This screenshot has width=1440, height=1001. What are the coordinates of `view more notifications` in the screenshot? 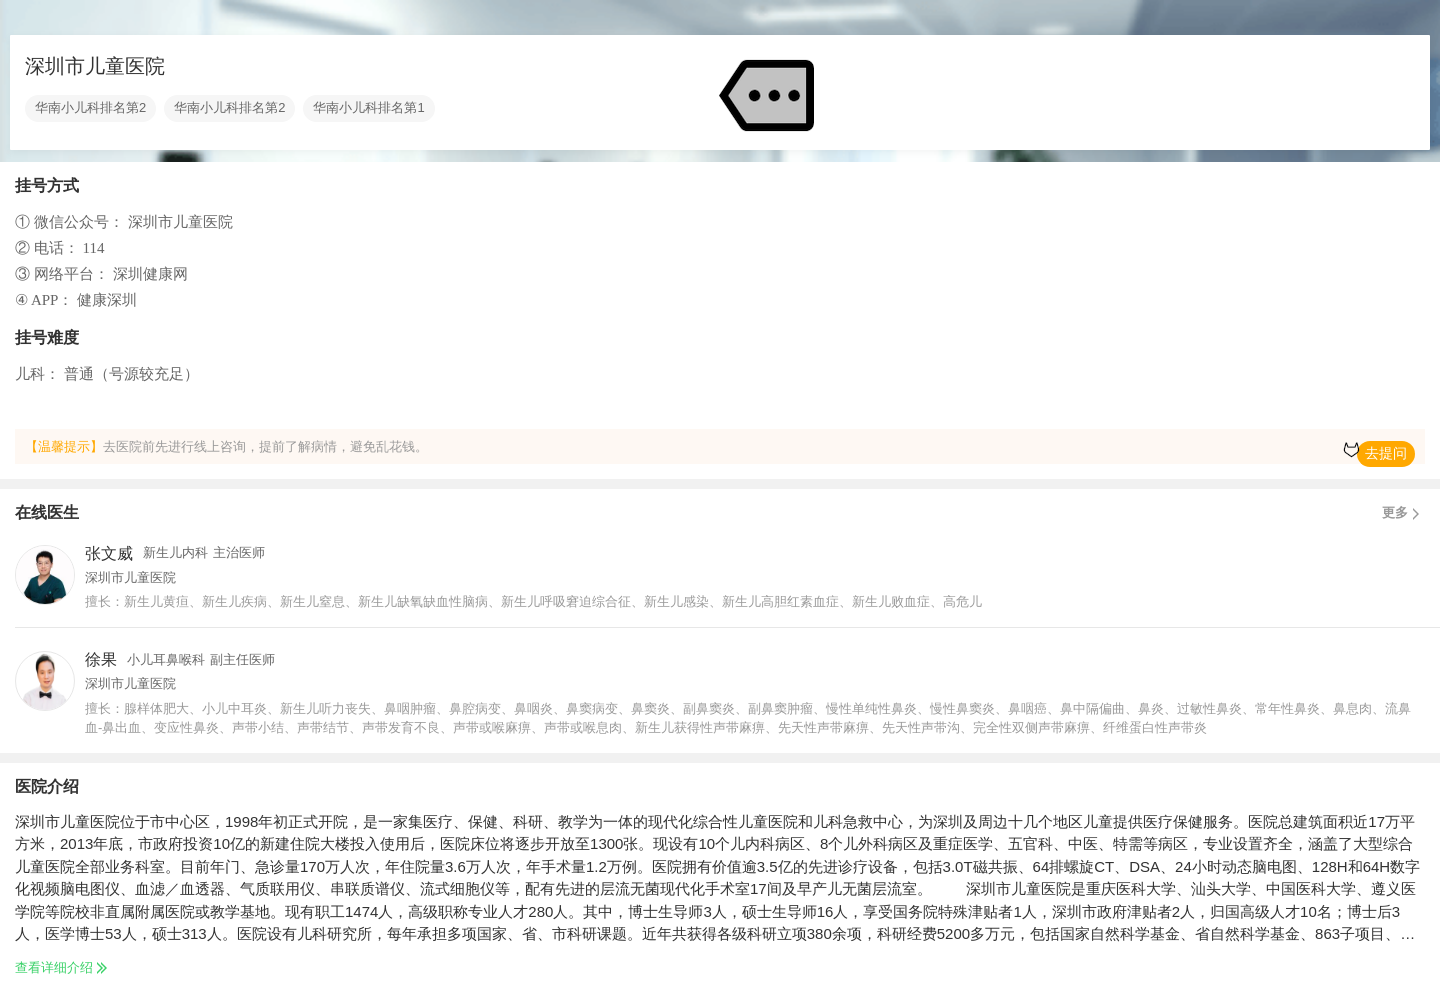 It's located at (766, 95).